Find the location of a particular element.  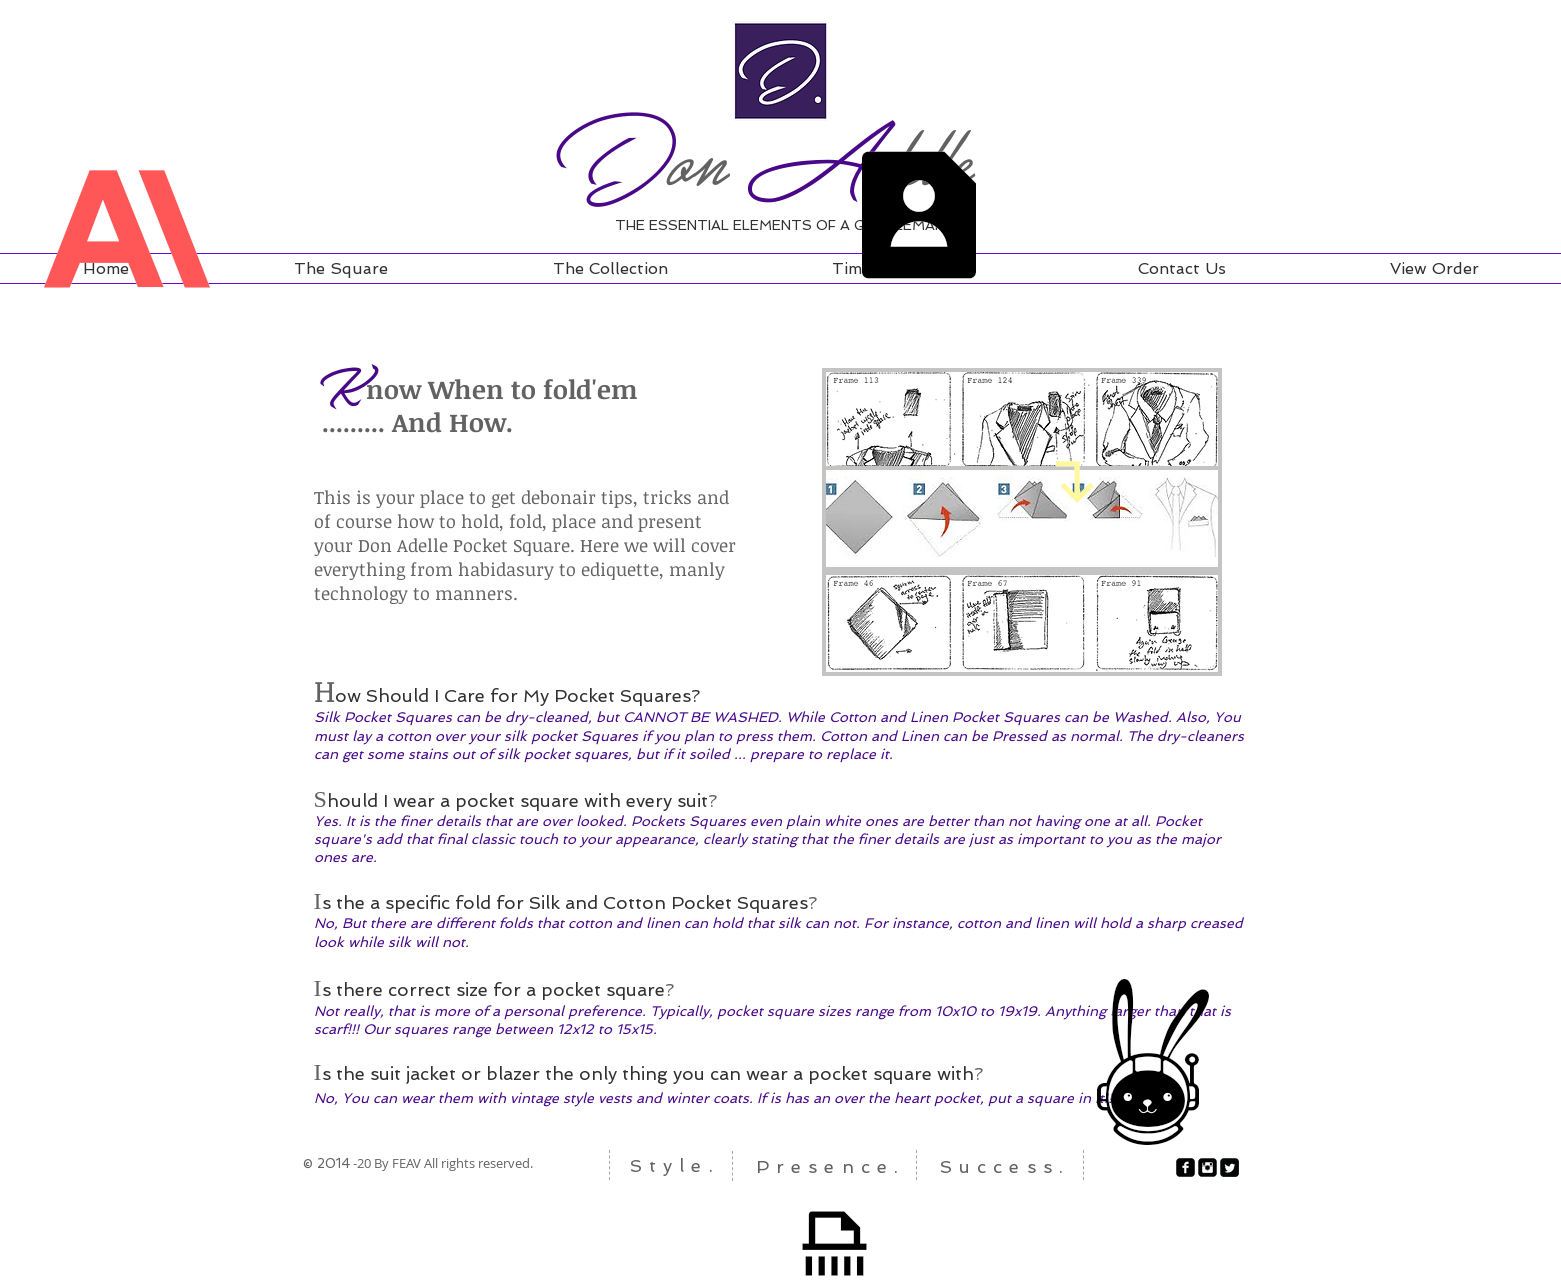

Anthropic company logo is located at coordinates (127, 225).